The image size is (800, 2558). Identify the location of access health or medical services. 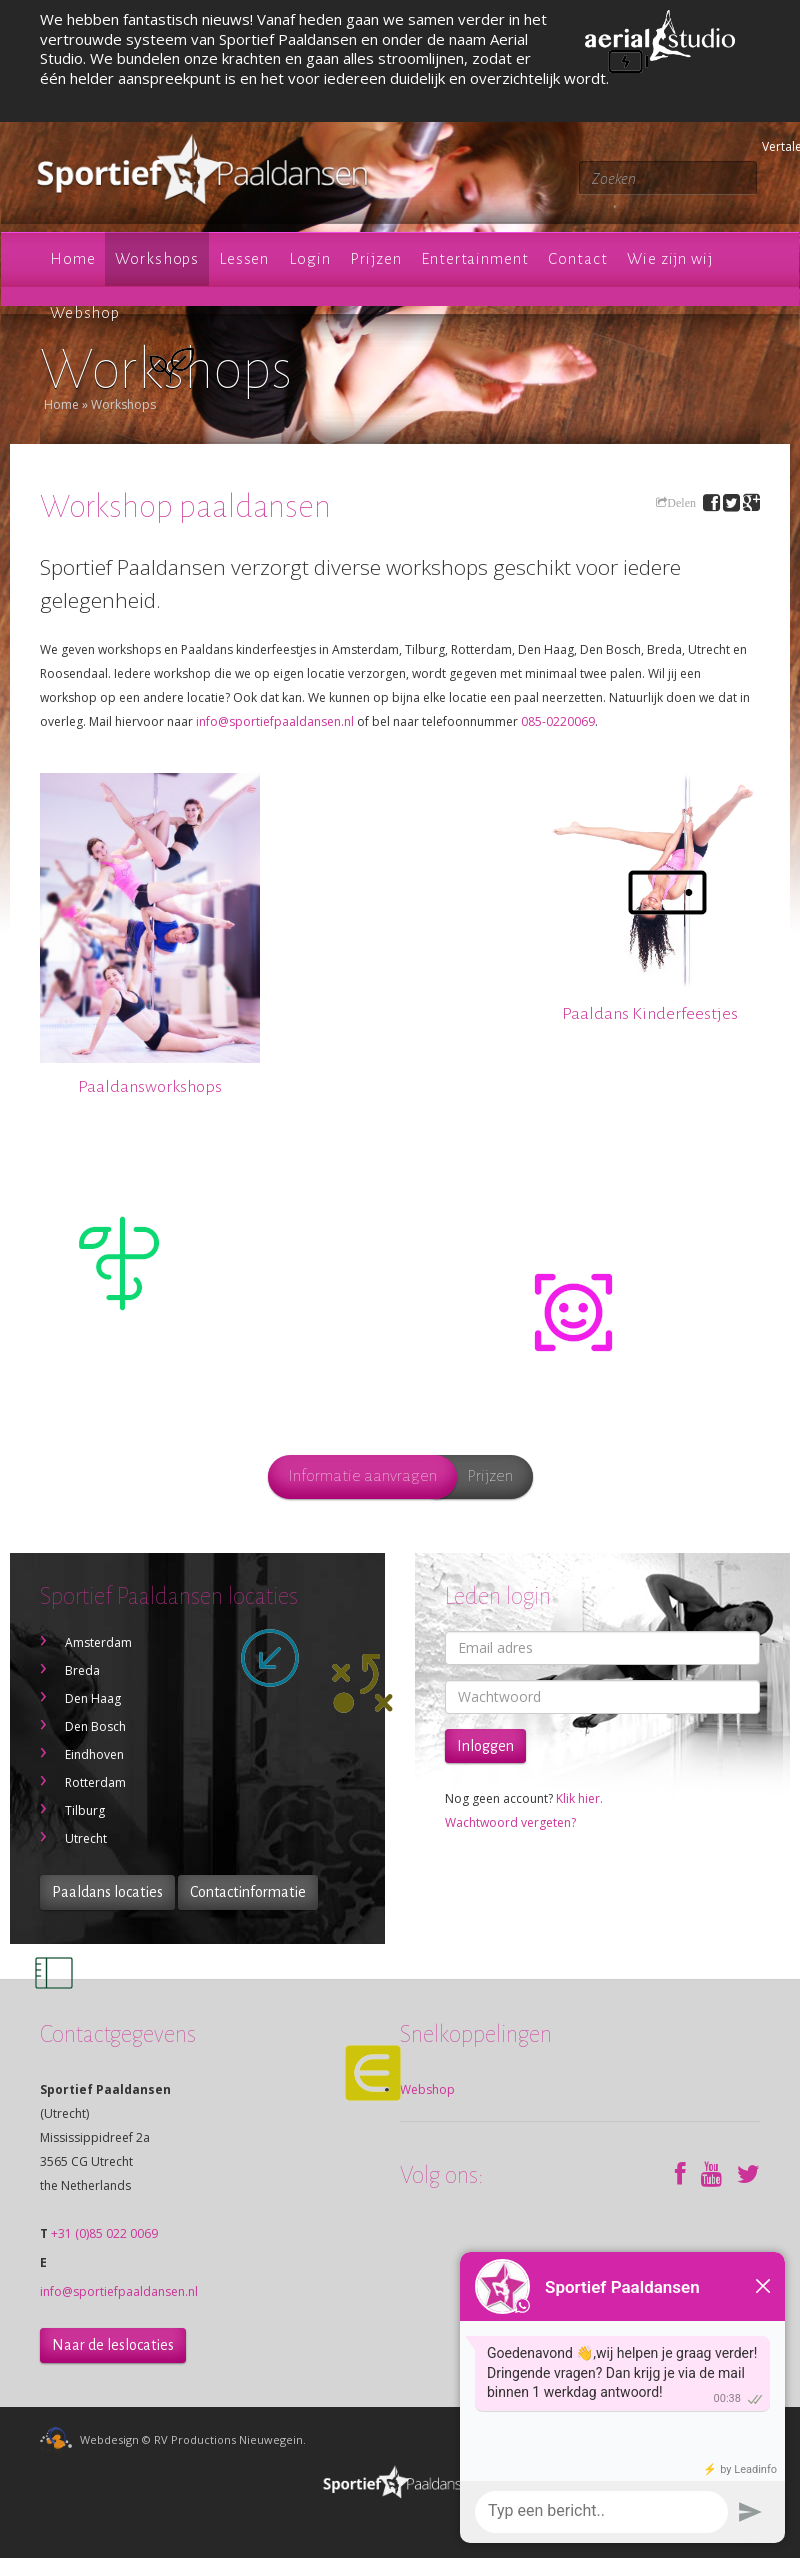
(122, 1263).